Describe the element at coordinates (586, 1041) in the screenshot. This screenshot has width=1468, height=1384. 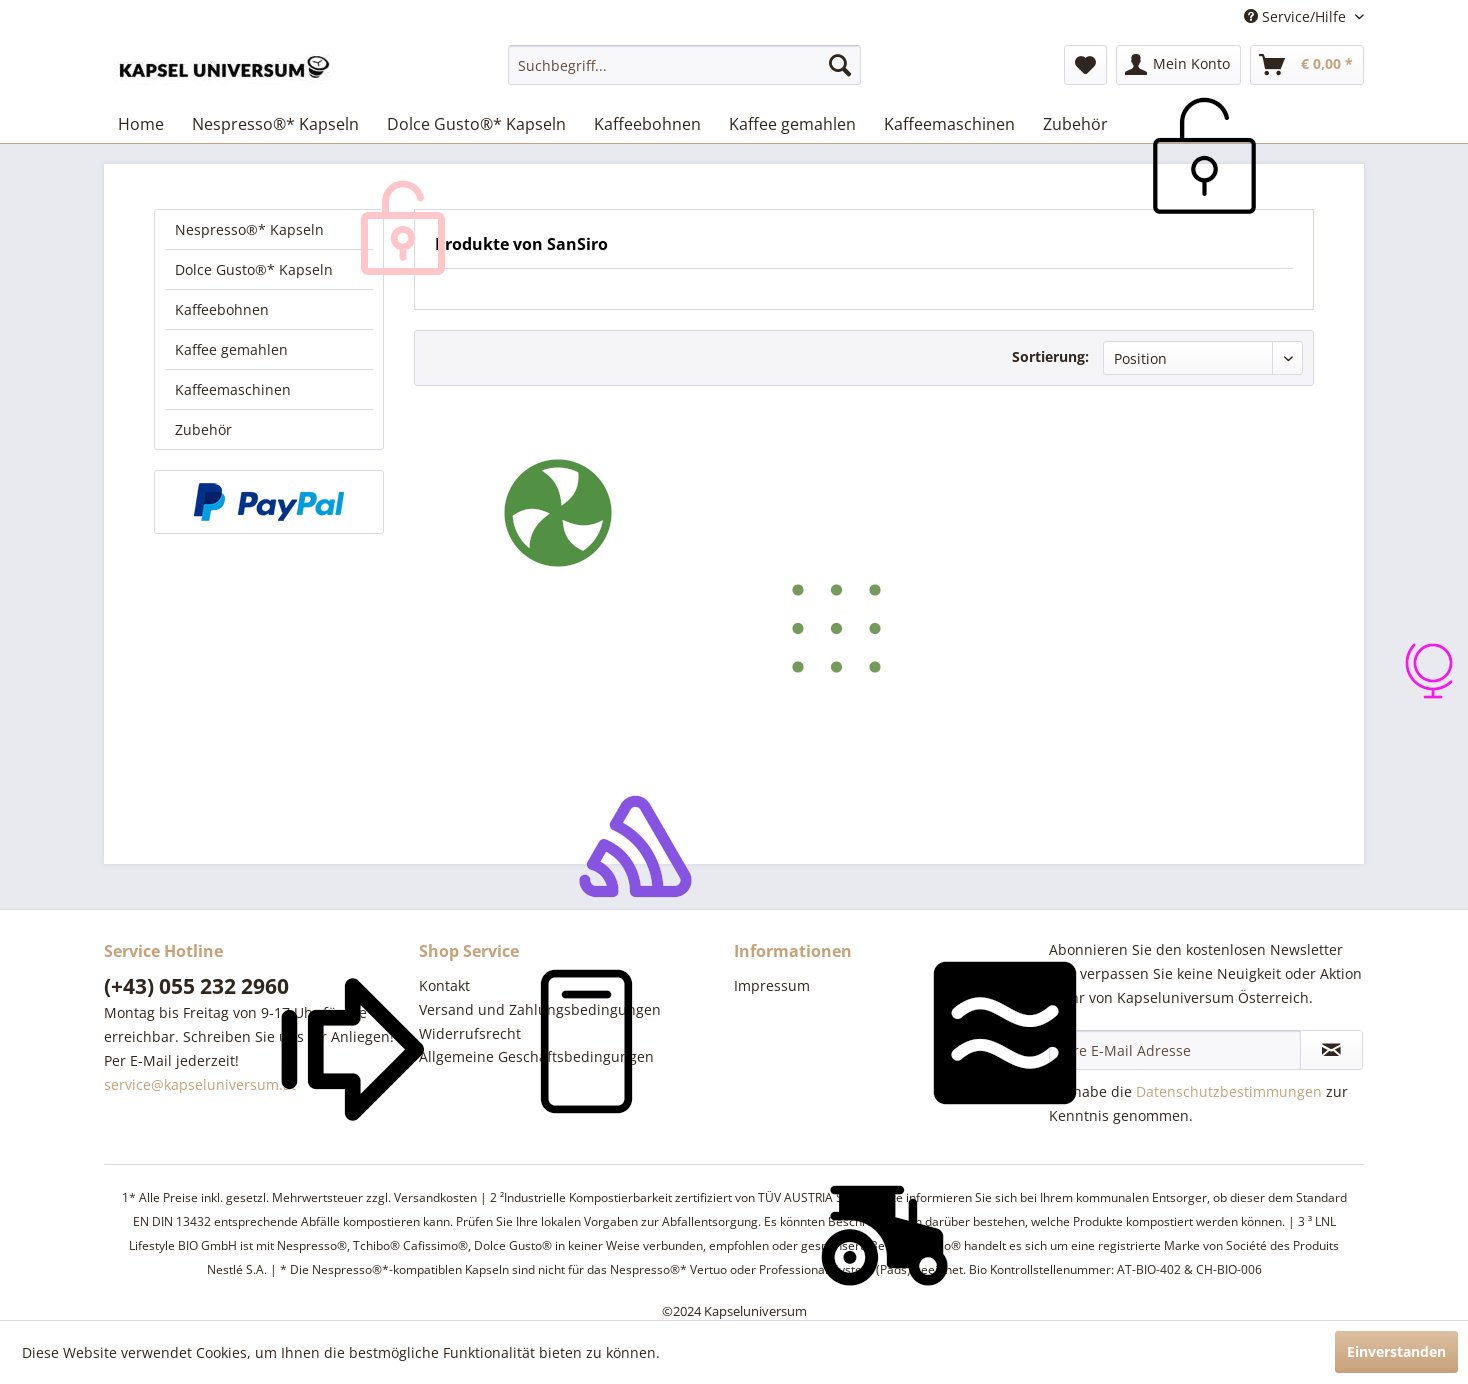
I see `phone speaker or audio output settings` at that location.